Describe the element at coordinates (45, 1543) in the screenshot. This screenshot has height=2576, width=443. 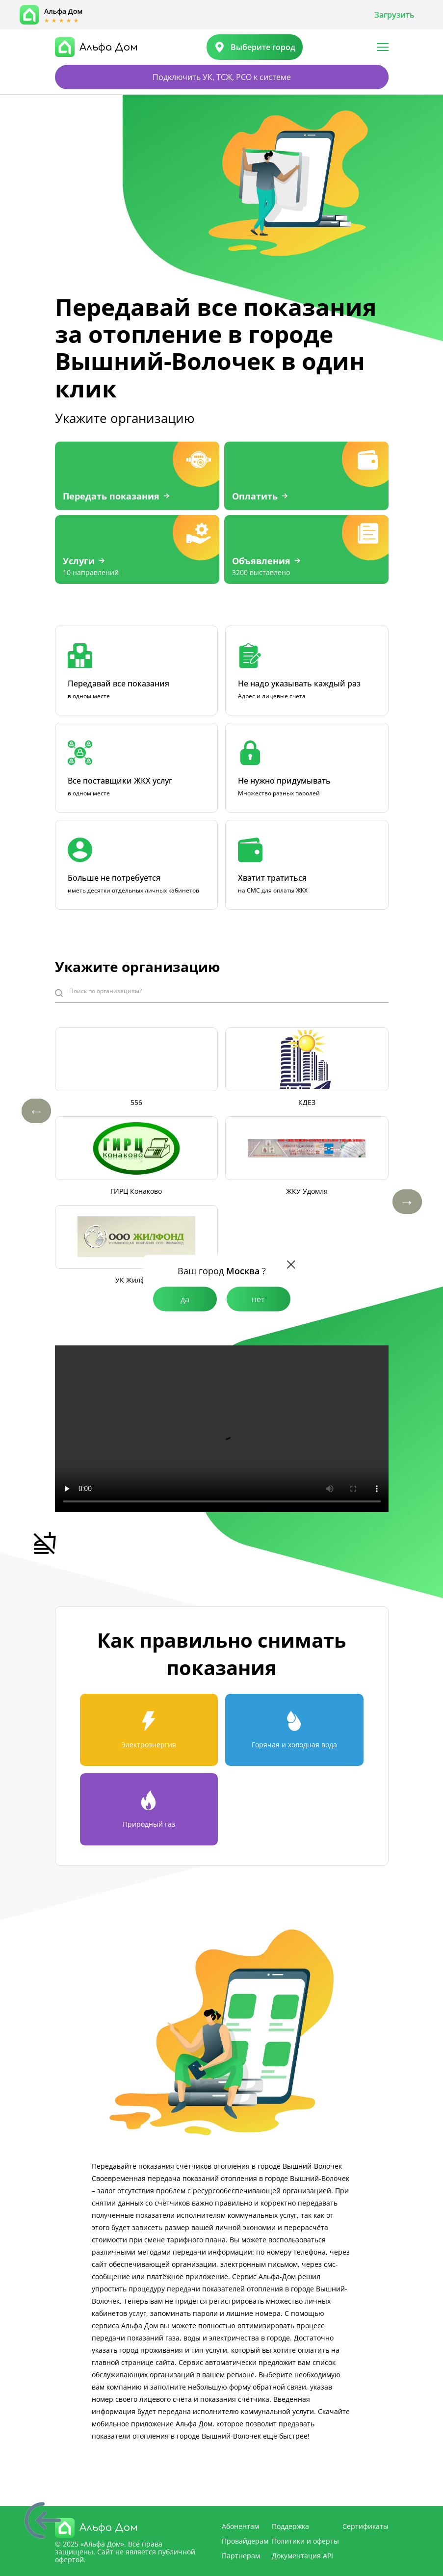
I see `indicates no food allowed in this area` at that location.